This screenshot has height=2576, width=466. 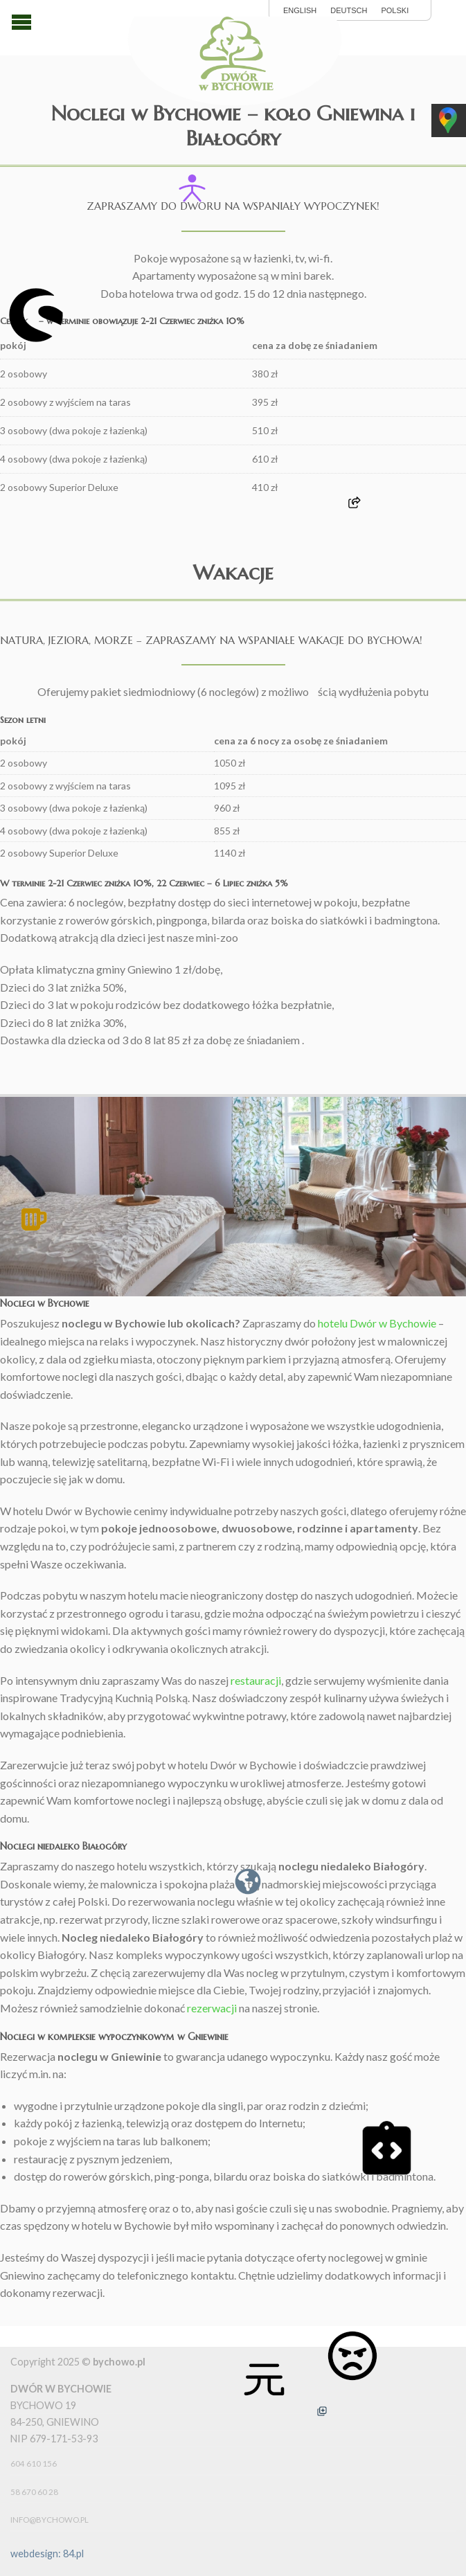 What do you see at coordinates (386, 2150) in the screenshot?
I see `view integration code or instructions` at bounding box center [386, 2150].